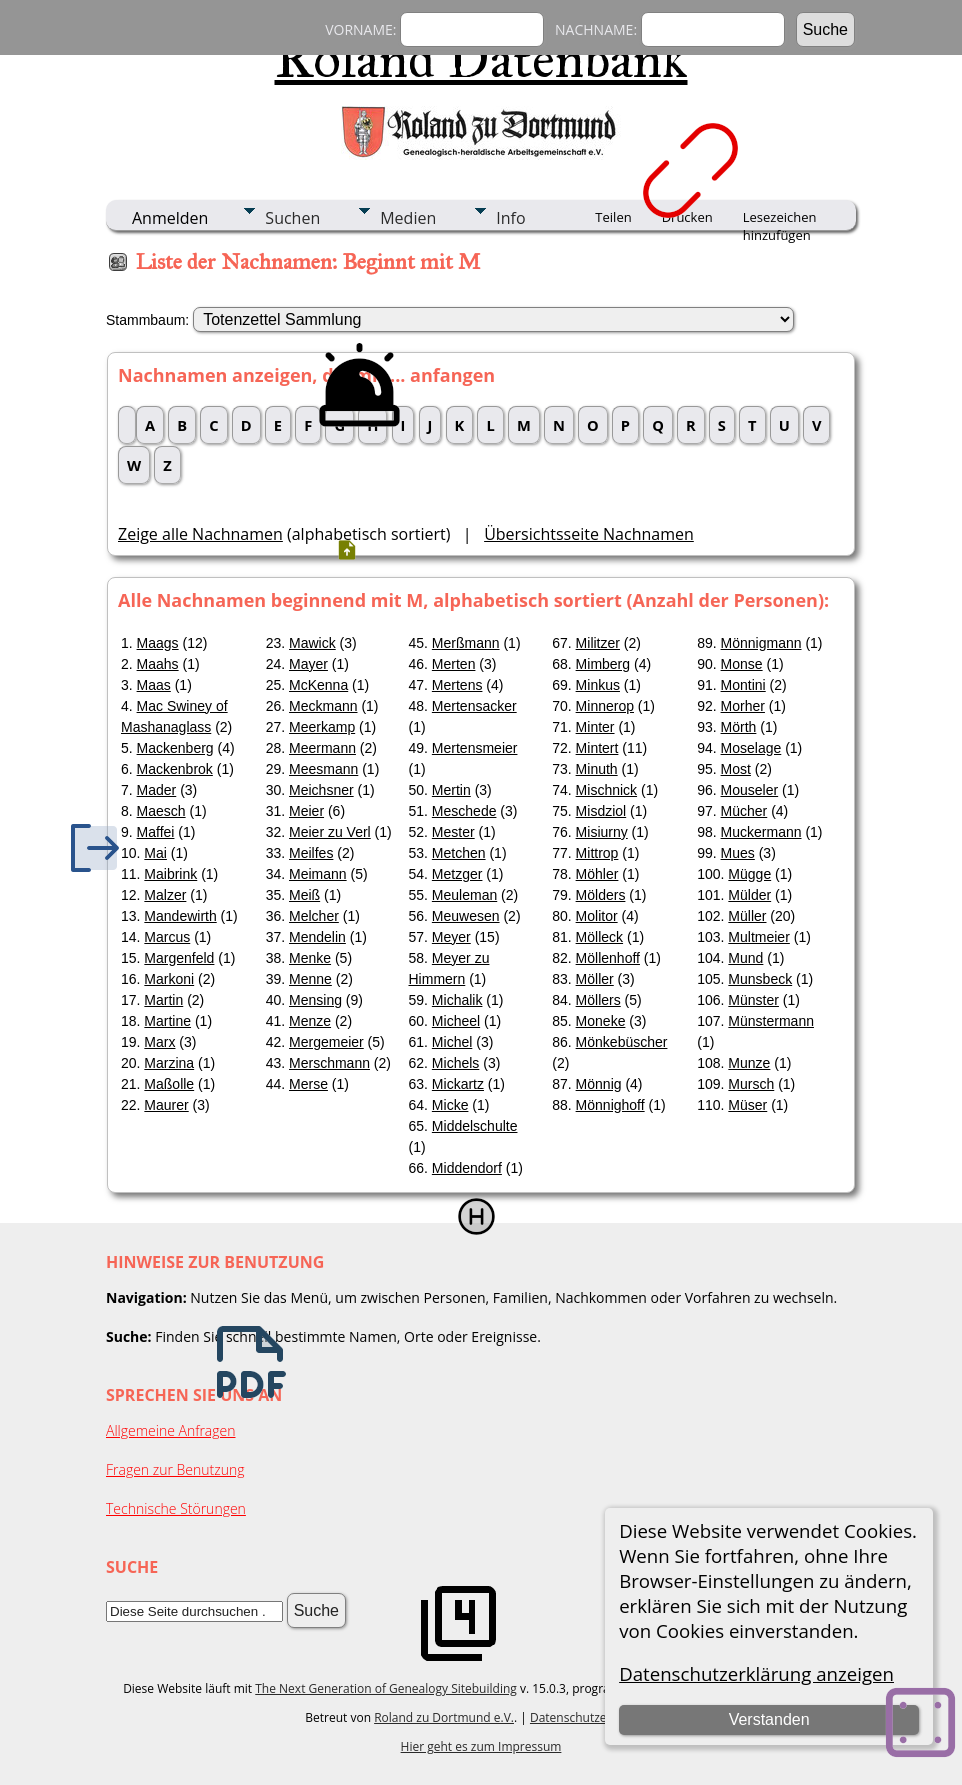  Describe the element at coordinates (347, 550) in the screenshot. I see `upload a file` at that location.